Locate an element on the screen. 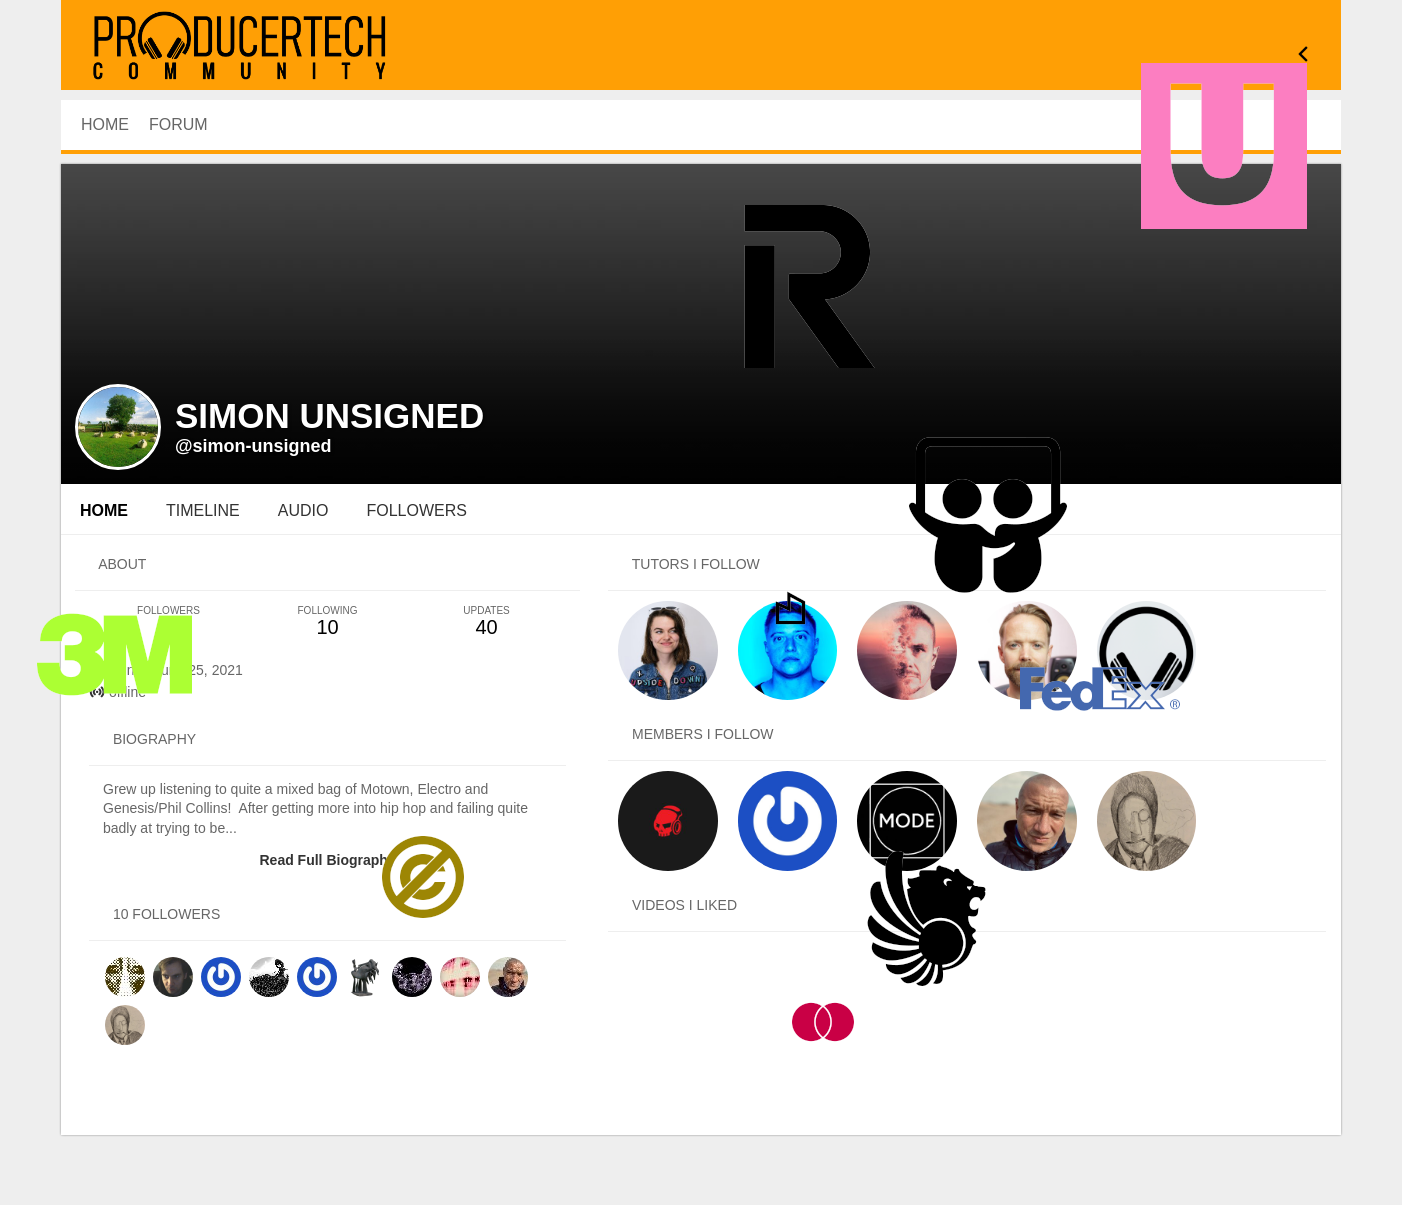 This screenshot has width=1402, height=1205. view building or property details is located at coordinates (790, 609).